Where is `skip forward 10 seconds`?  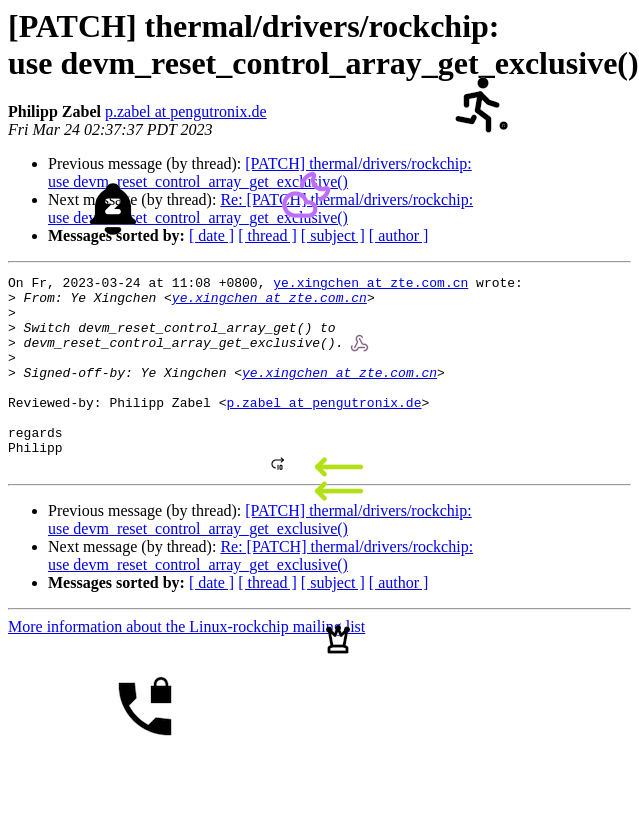 skip forward 10 seconds is located at coordinates (278, 464).